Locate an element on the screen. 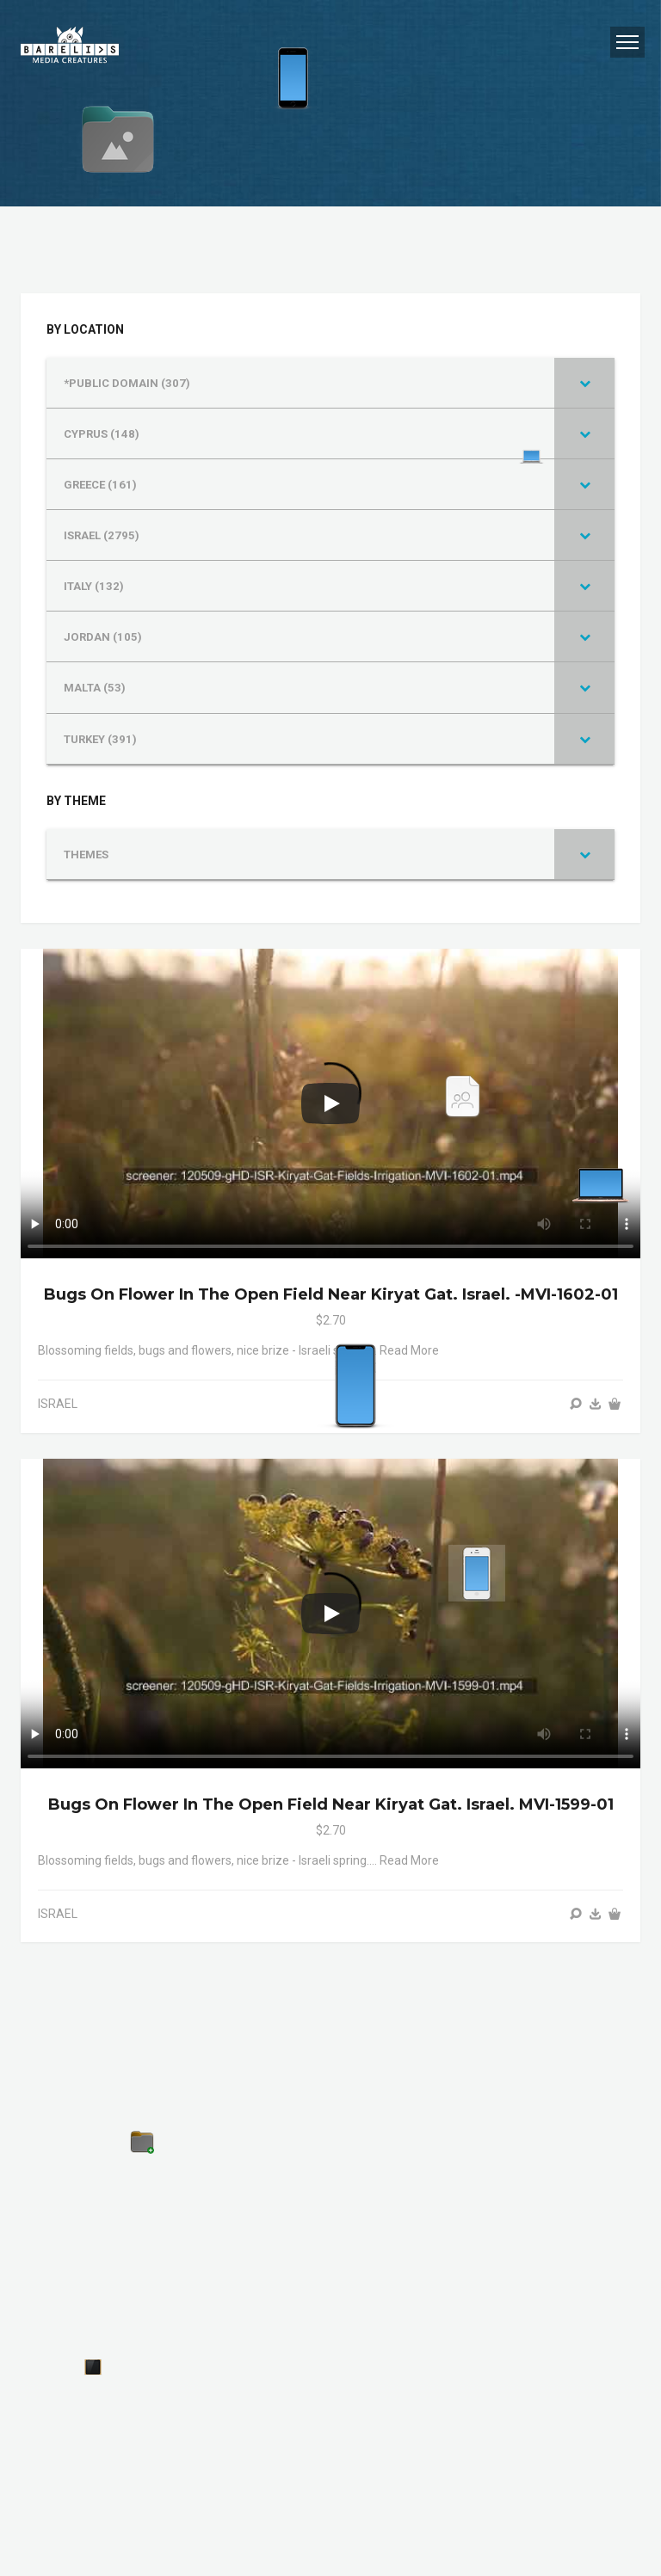  iPod nano device in orange is located at coordinates (93, 2367).